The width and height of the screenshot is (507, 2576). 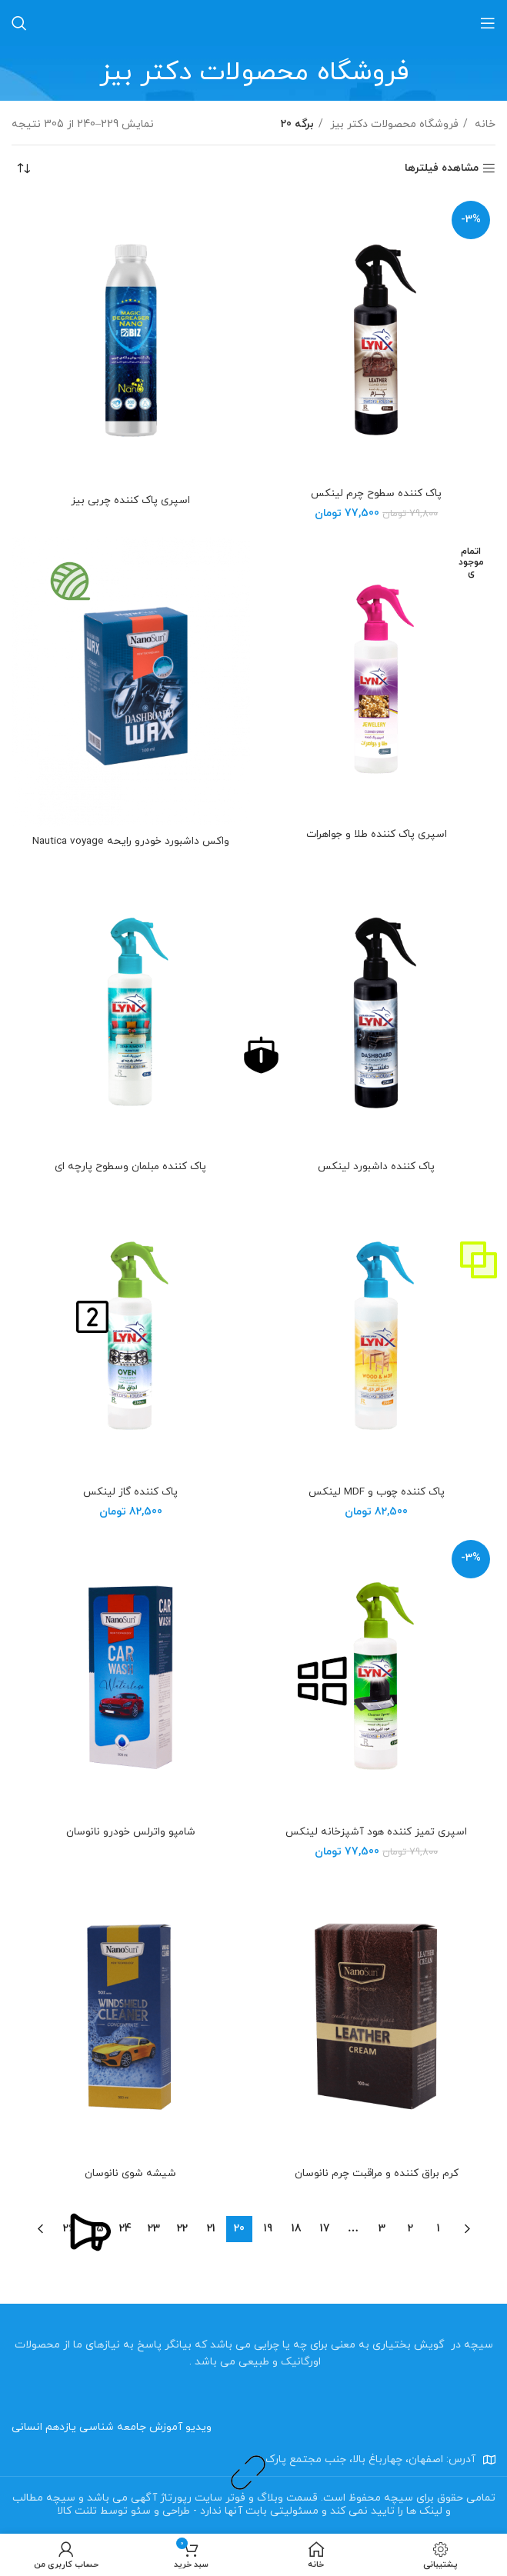 I want to click on access boat or ferry services, so click(x=261, y=1055).